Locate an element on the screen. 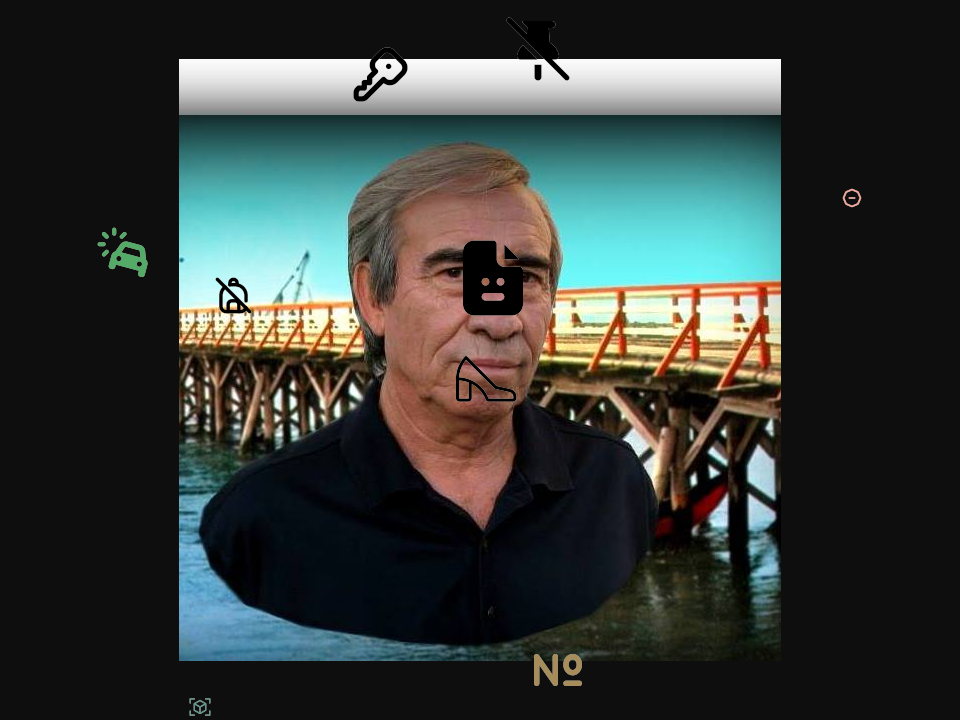 The height and width of the screenshot is (720, 960). remove or delete an item is located at coordinates (852, 198).